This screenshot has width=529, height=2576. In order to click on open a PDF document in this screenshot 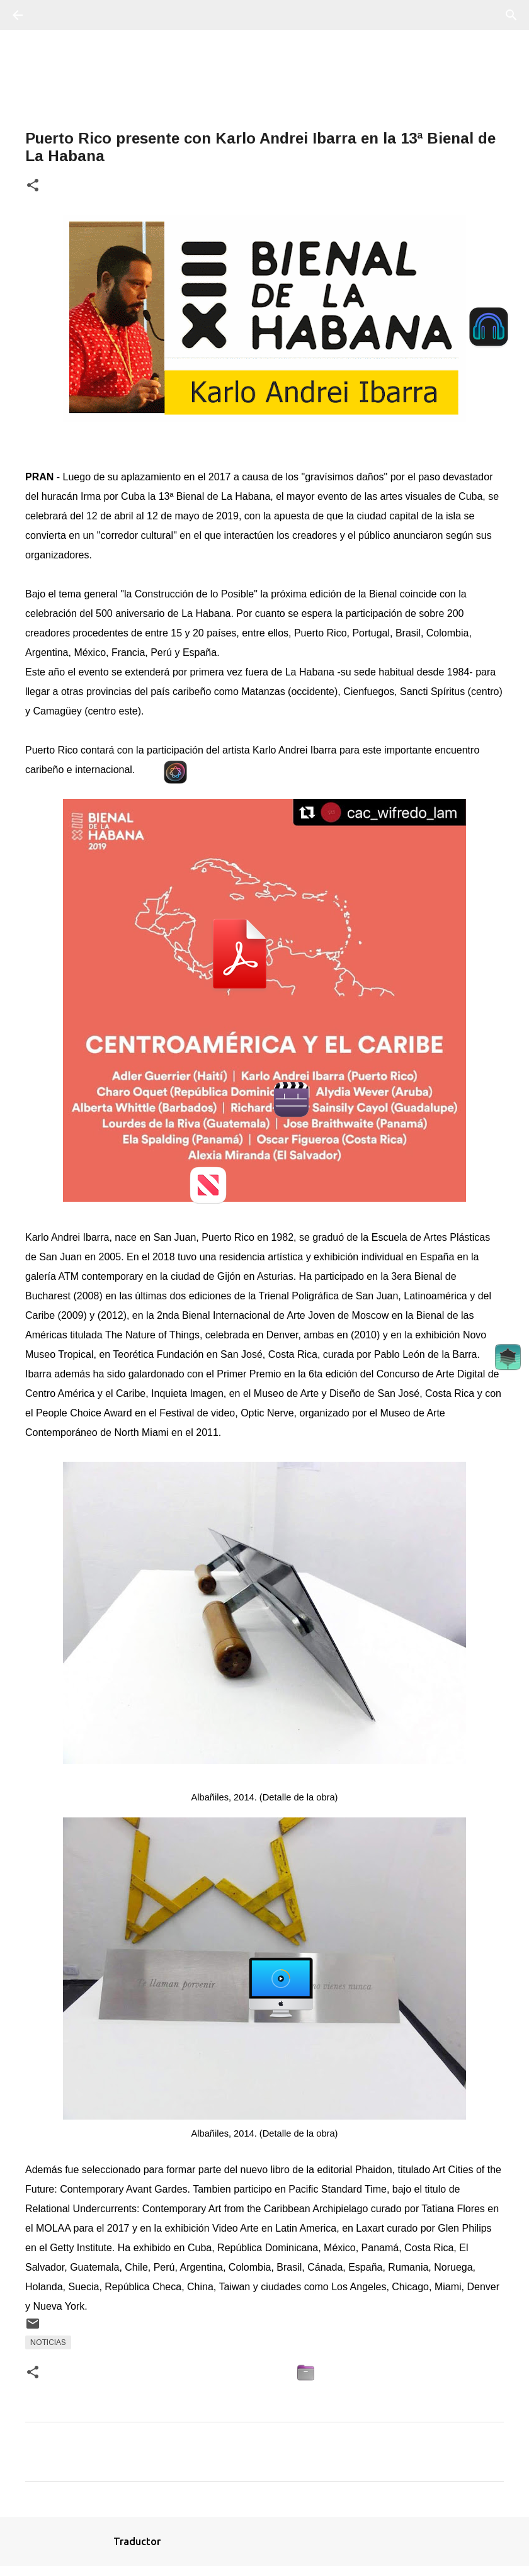, I will do `click(239, 955)`.